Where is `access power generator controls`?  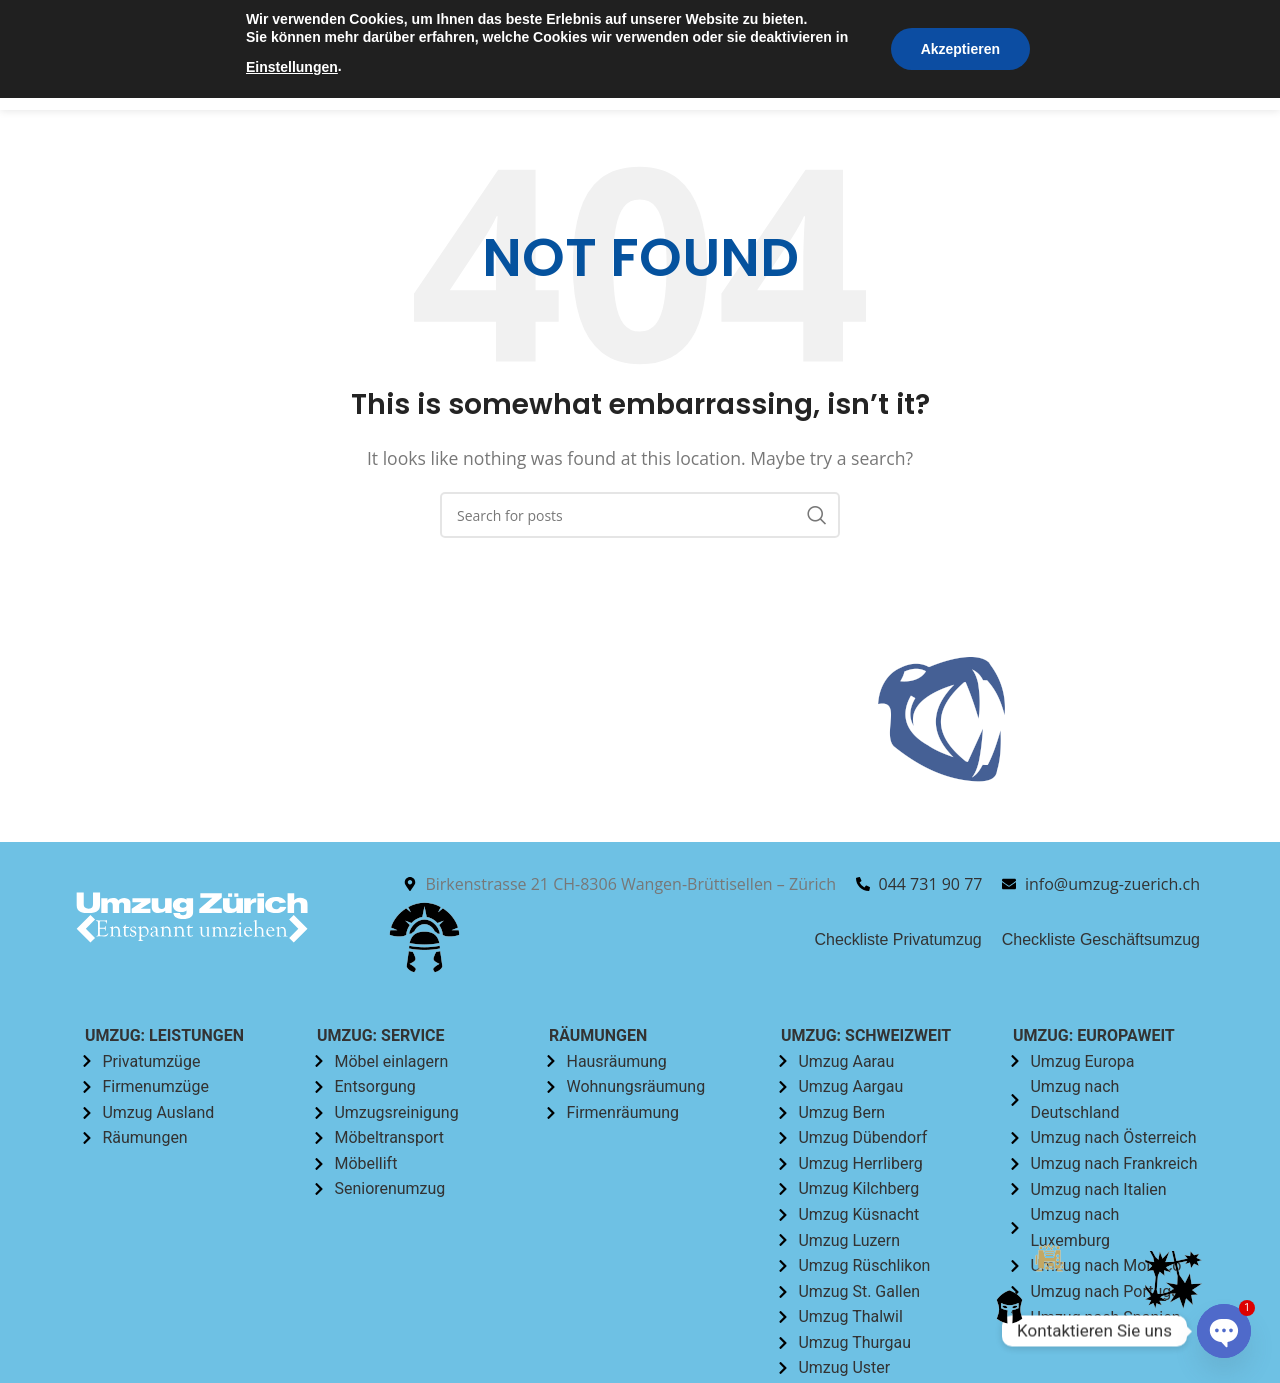
access power generator controls is located at coordinates (1049, 1257).